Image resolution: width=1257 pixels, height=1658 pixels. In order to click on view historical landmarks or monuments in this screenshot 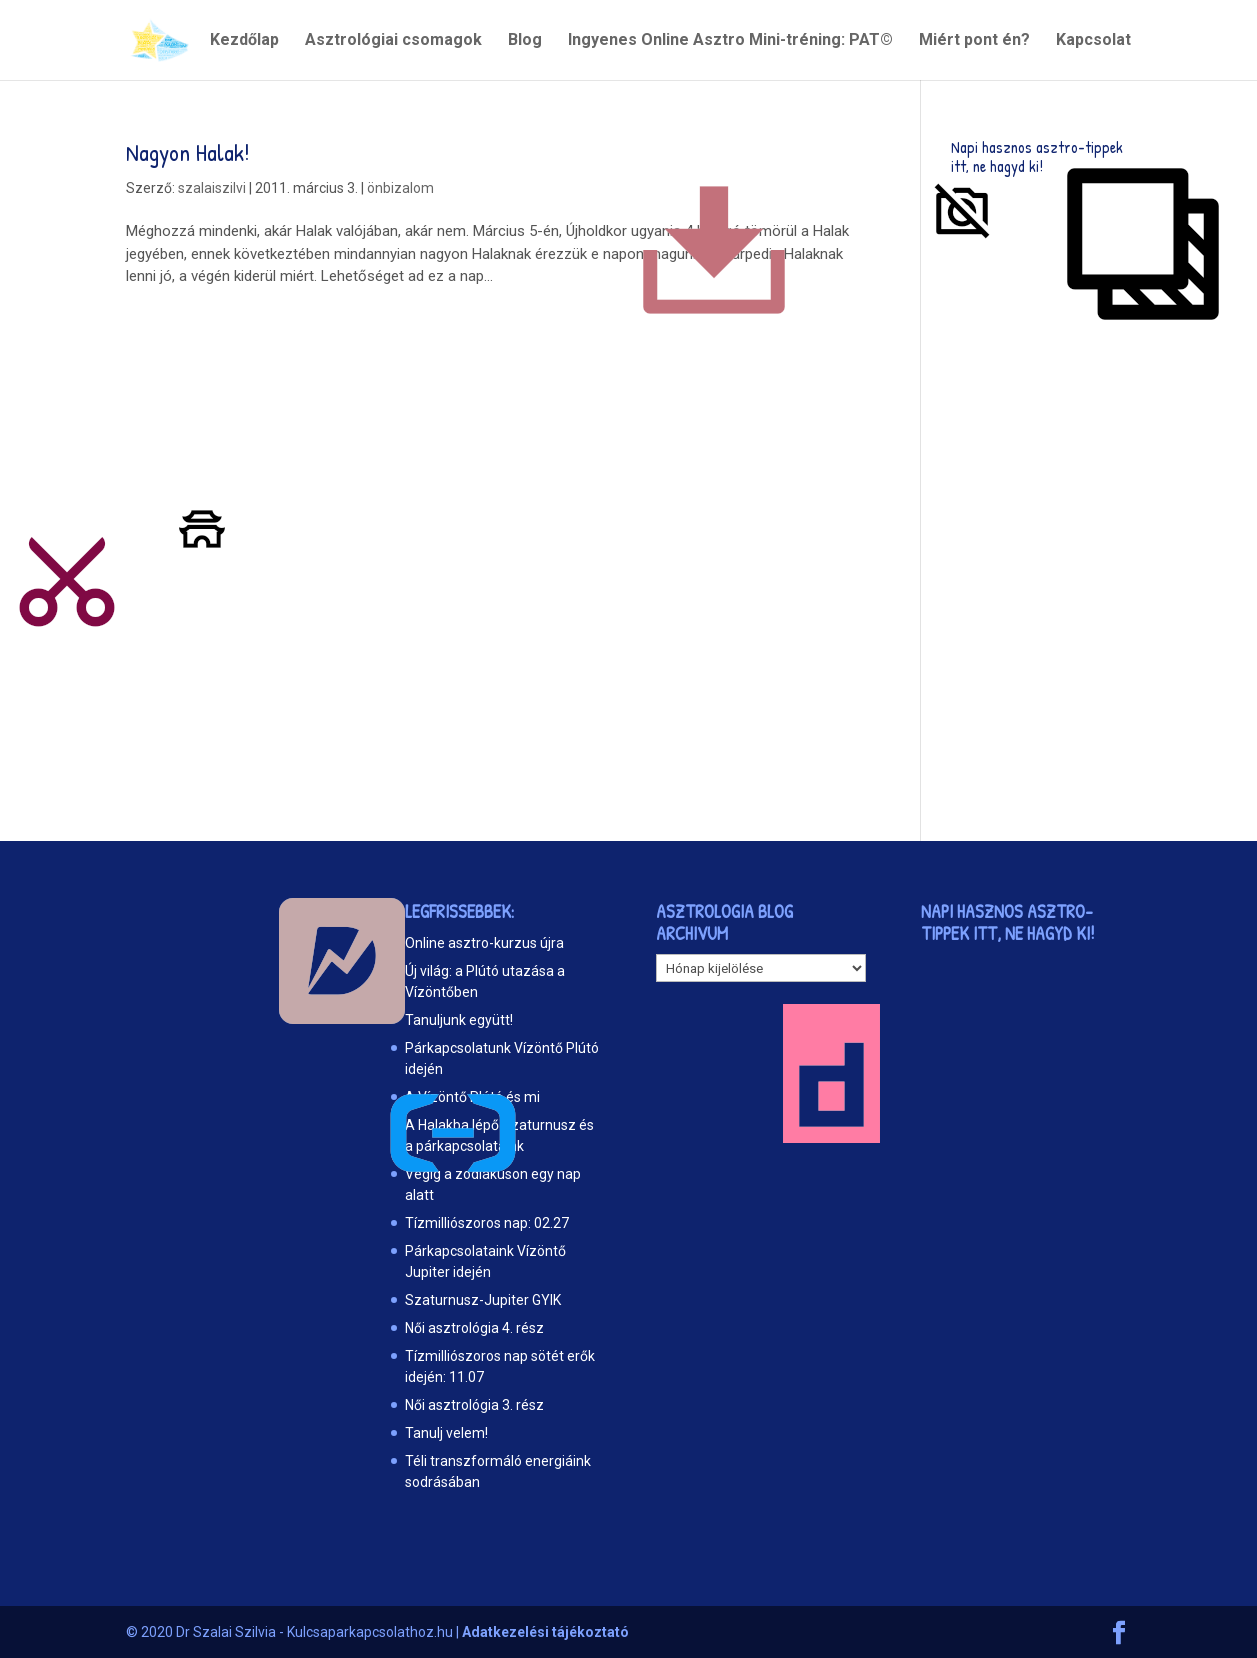, I will do `click(202, 529)`.